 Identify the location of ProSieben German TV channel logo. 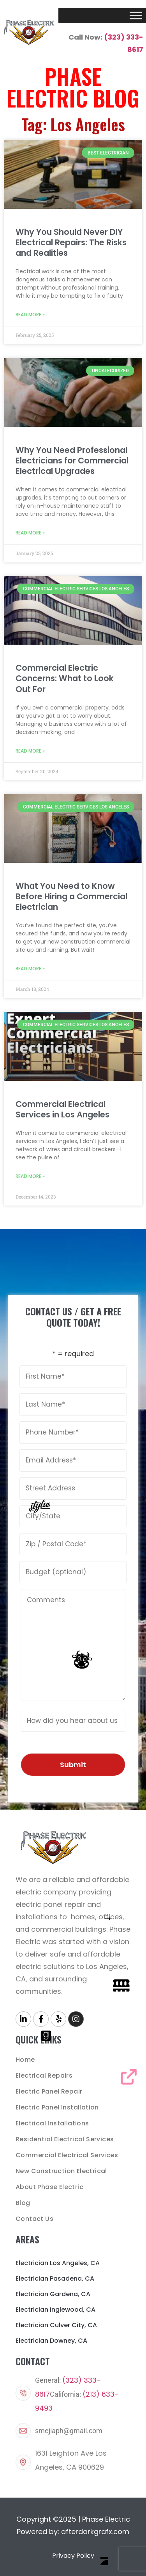
(104, 2561).